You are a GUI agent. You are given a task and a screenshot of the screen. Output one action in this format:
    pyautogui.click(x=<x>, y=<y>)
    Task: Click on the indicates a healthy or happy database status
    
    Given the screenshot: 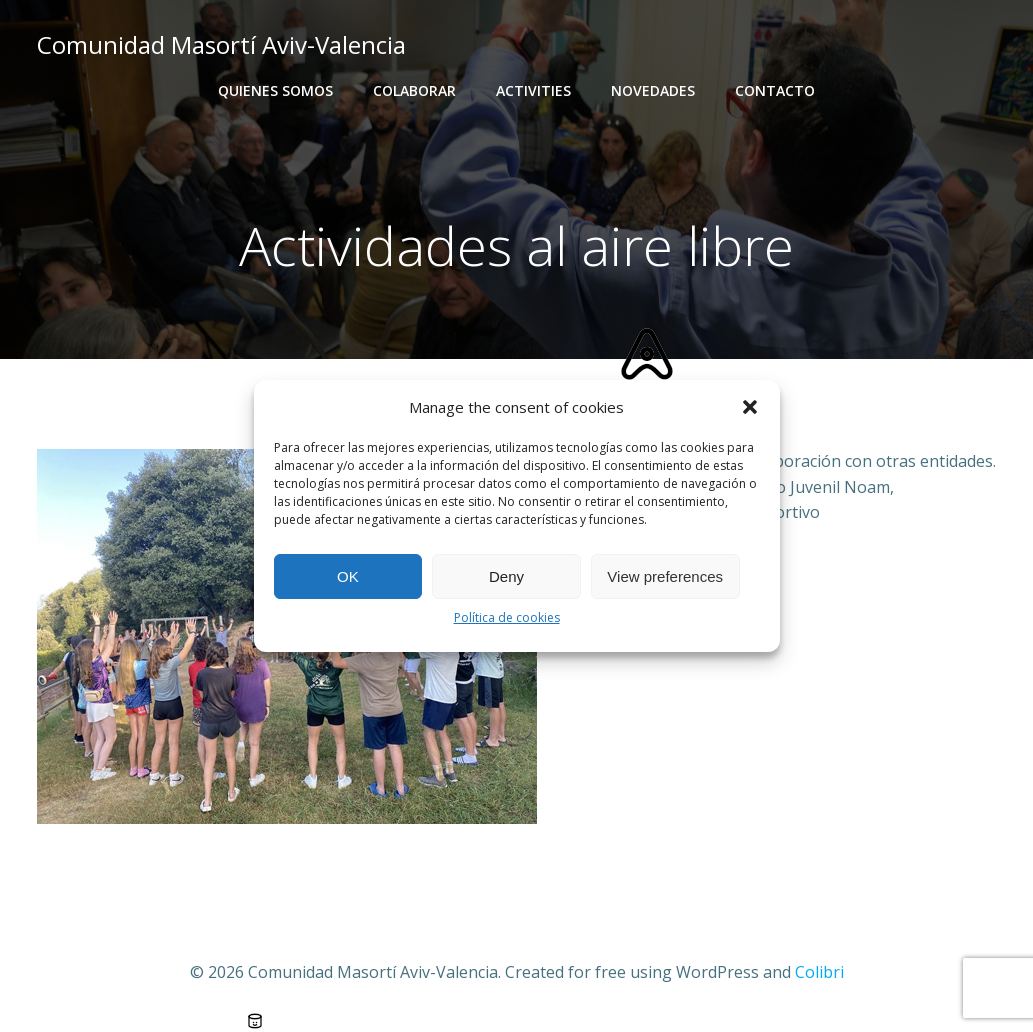 What is the action you would take?
    pyautogui.click(x=255, y=1021)
    